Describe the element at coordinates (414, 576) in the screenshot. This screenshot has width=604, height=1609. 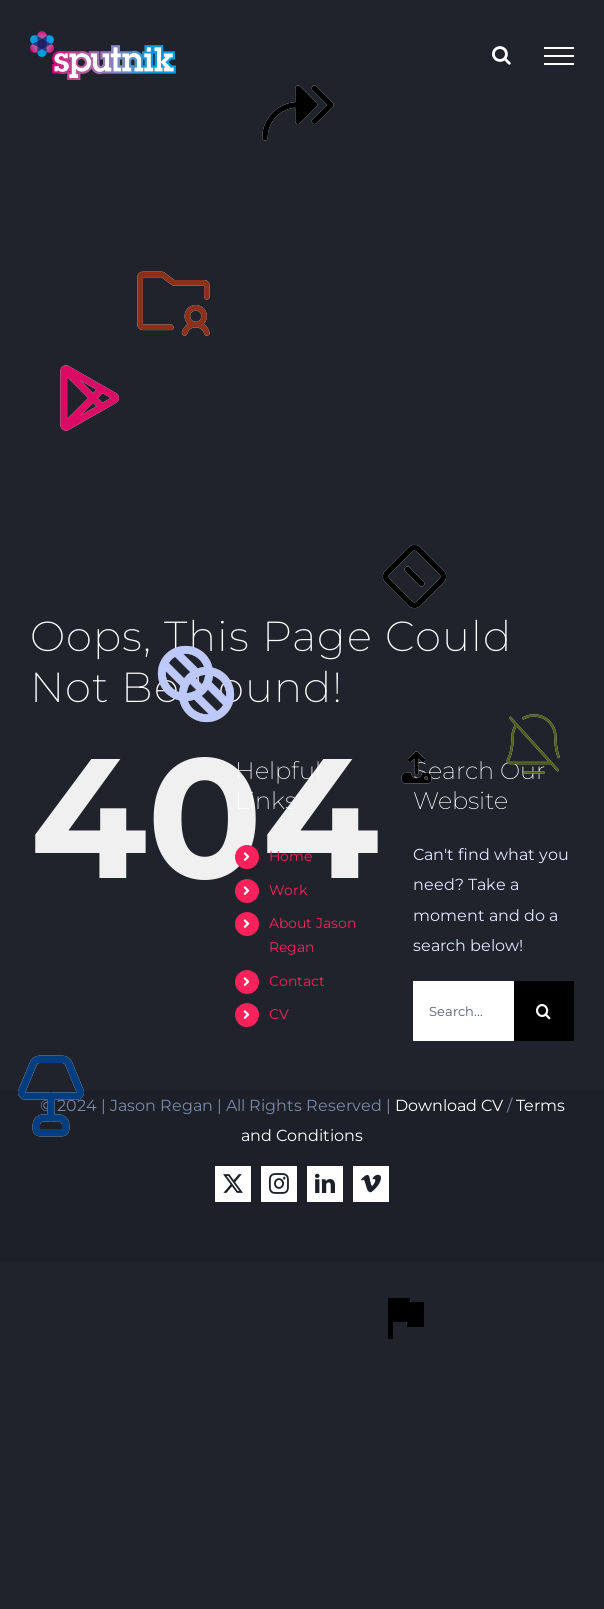
I see `indicates a blocked or forbidden action` at that location.